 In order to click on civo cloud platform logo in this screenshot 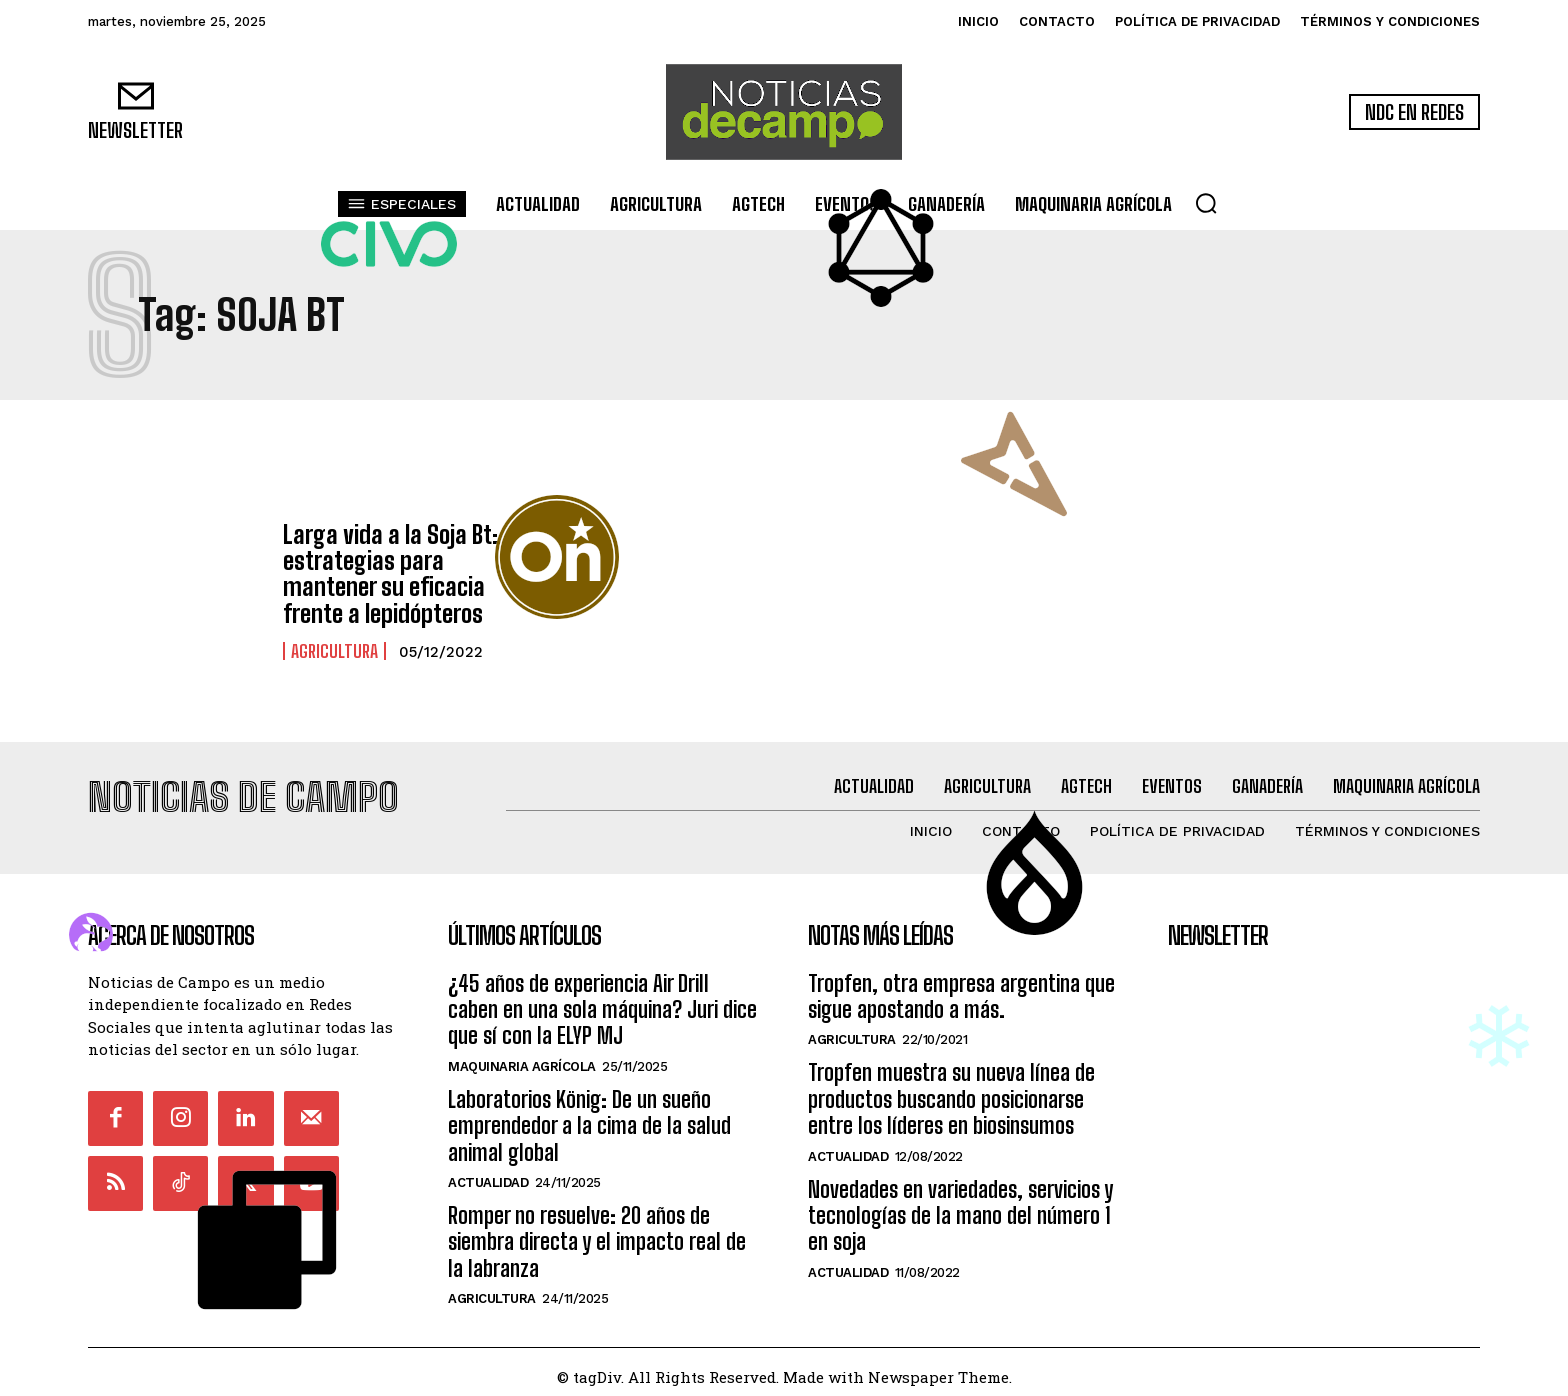, I will do `click(389, 244)`.